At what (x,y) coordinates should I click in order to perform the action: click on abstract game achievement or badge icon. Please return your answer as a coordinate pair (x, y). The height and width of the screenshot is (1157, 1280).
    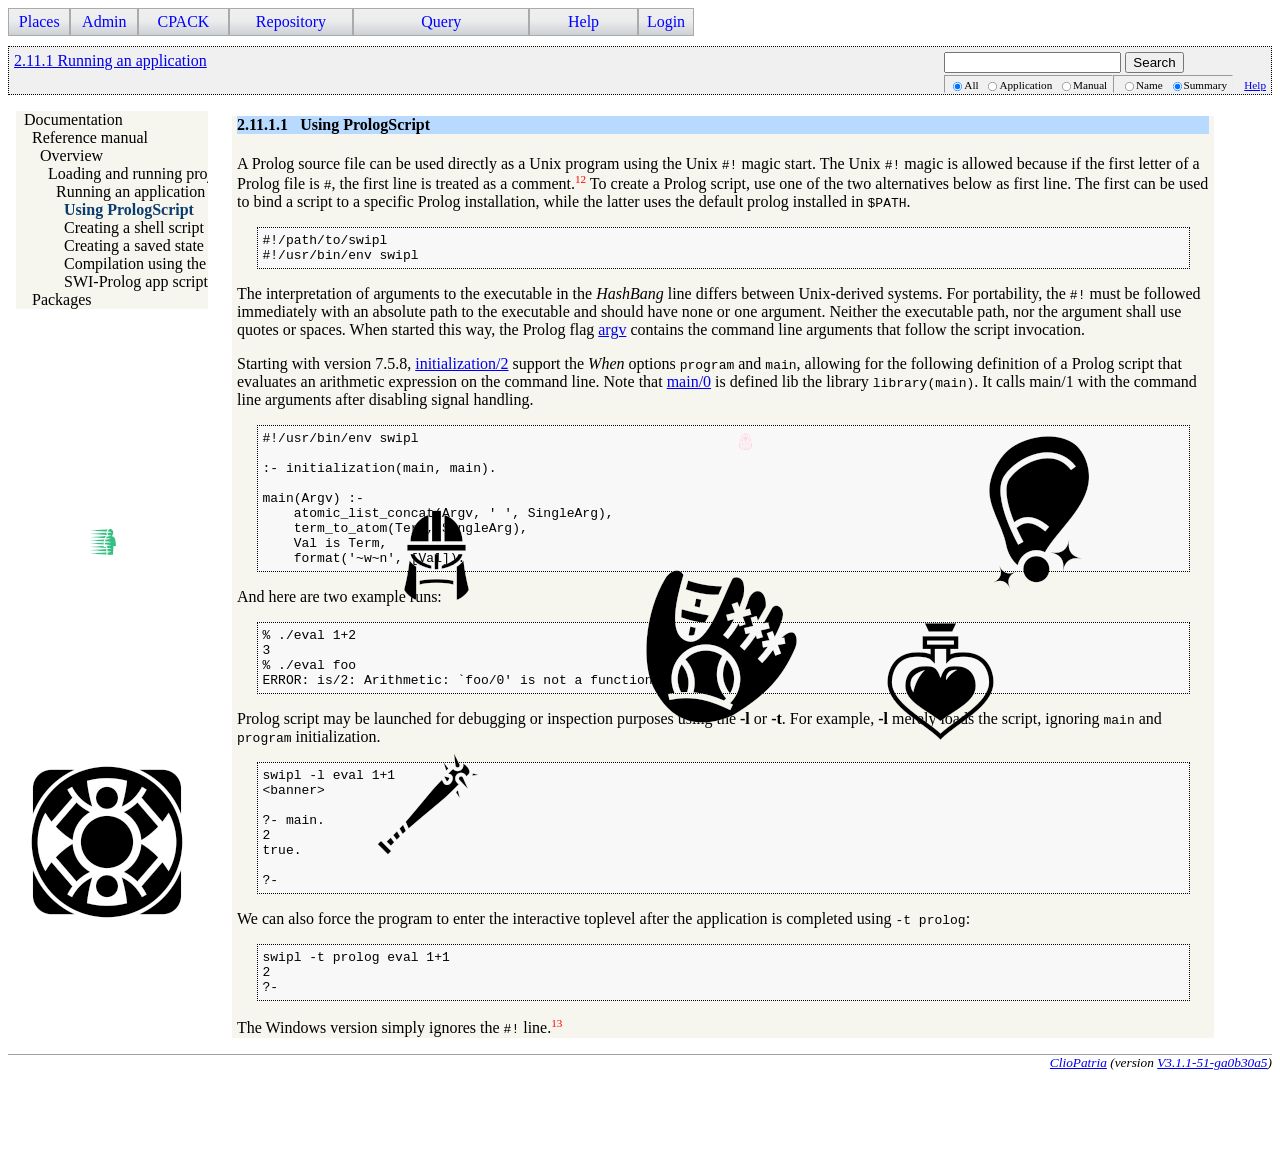
    Looking at the image, I should click on (107, 842).